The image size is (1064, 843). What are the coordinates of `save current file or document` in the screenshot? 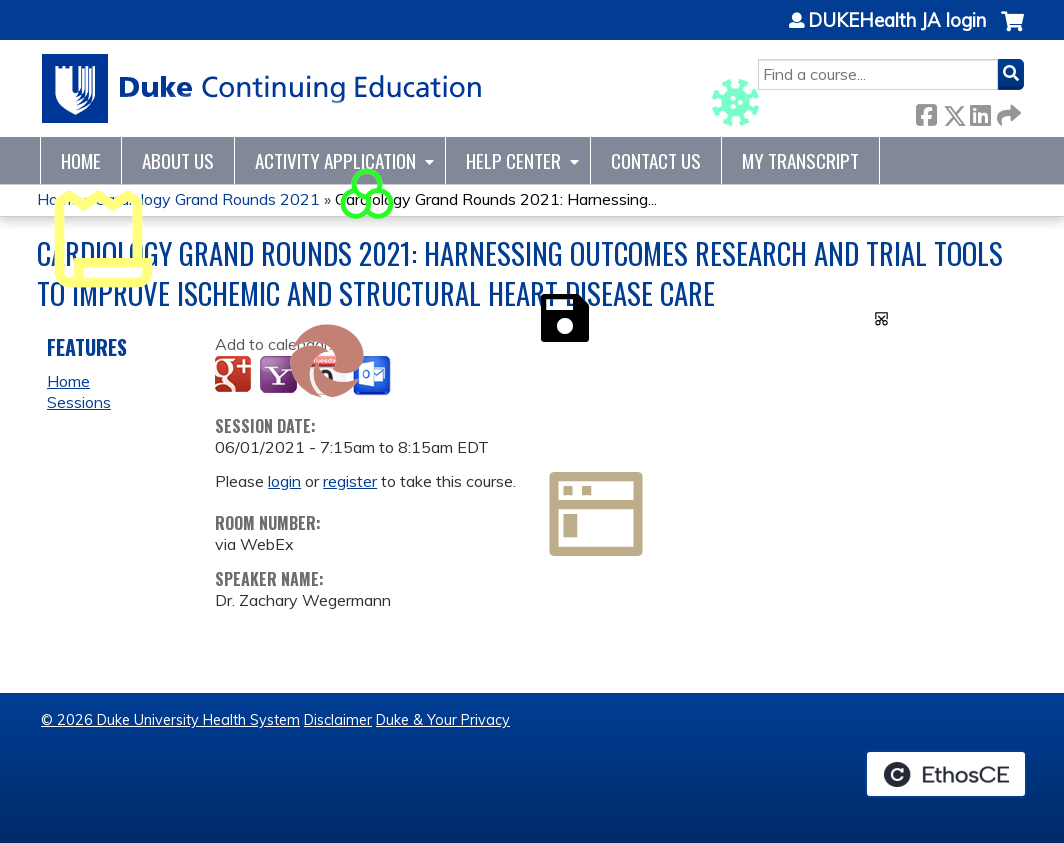 It's located at (565, 318).